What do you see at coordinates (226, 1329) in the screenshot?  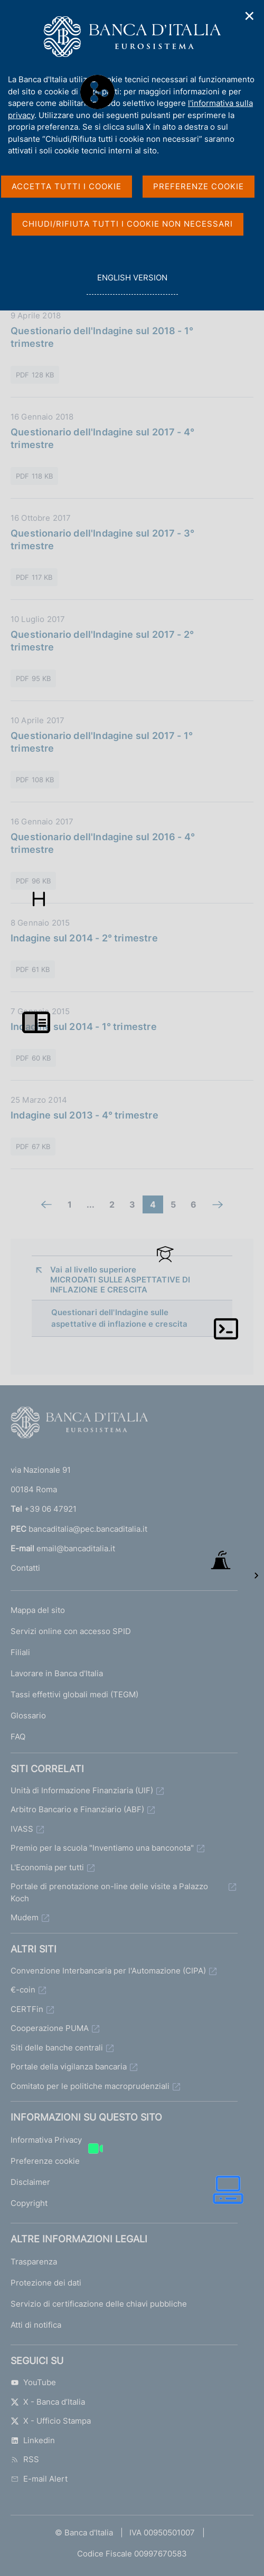 I see `open the command line terminal` at bounding box center [226, 1329].